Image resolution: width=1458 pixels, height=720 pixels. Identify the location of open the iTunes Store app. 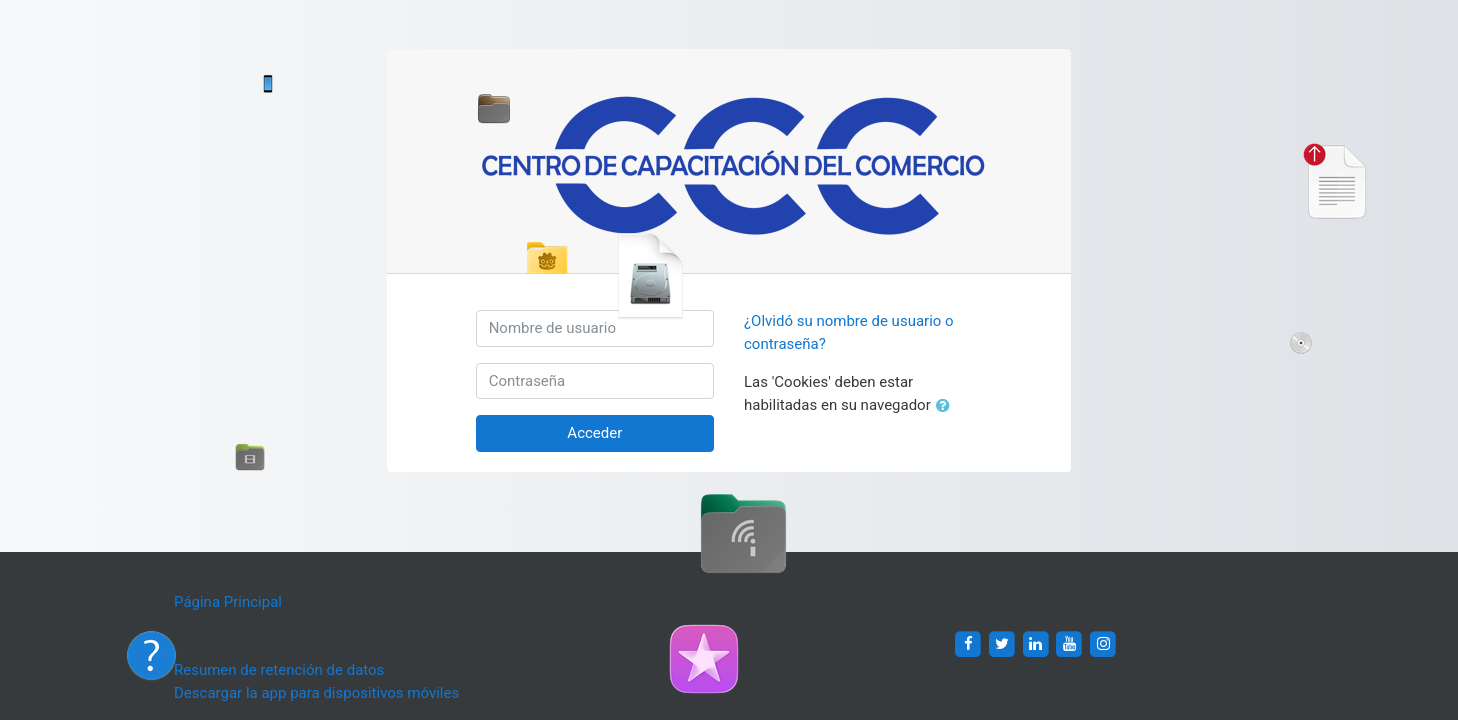
(704, 659).